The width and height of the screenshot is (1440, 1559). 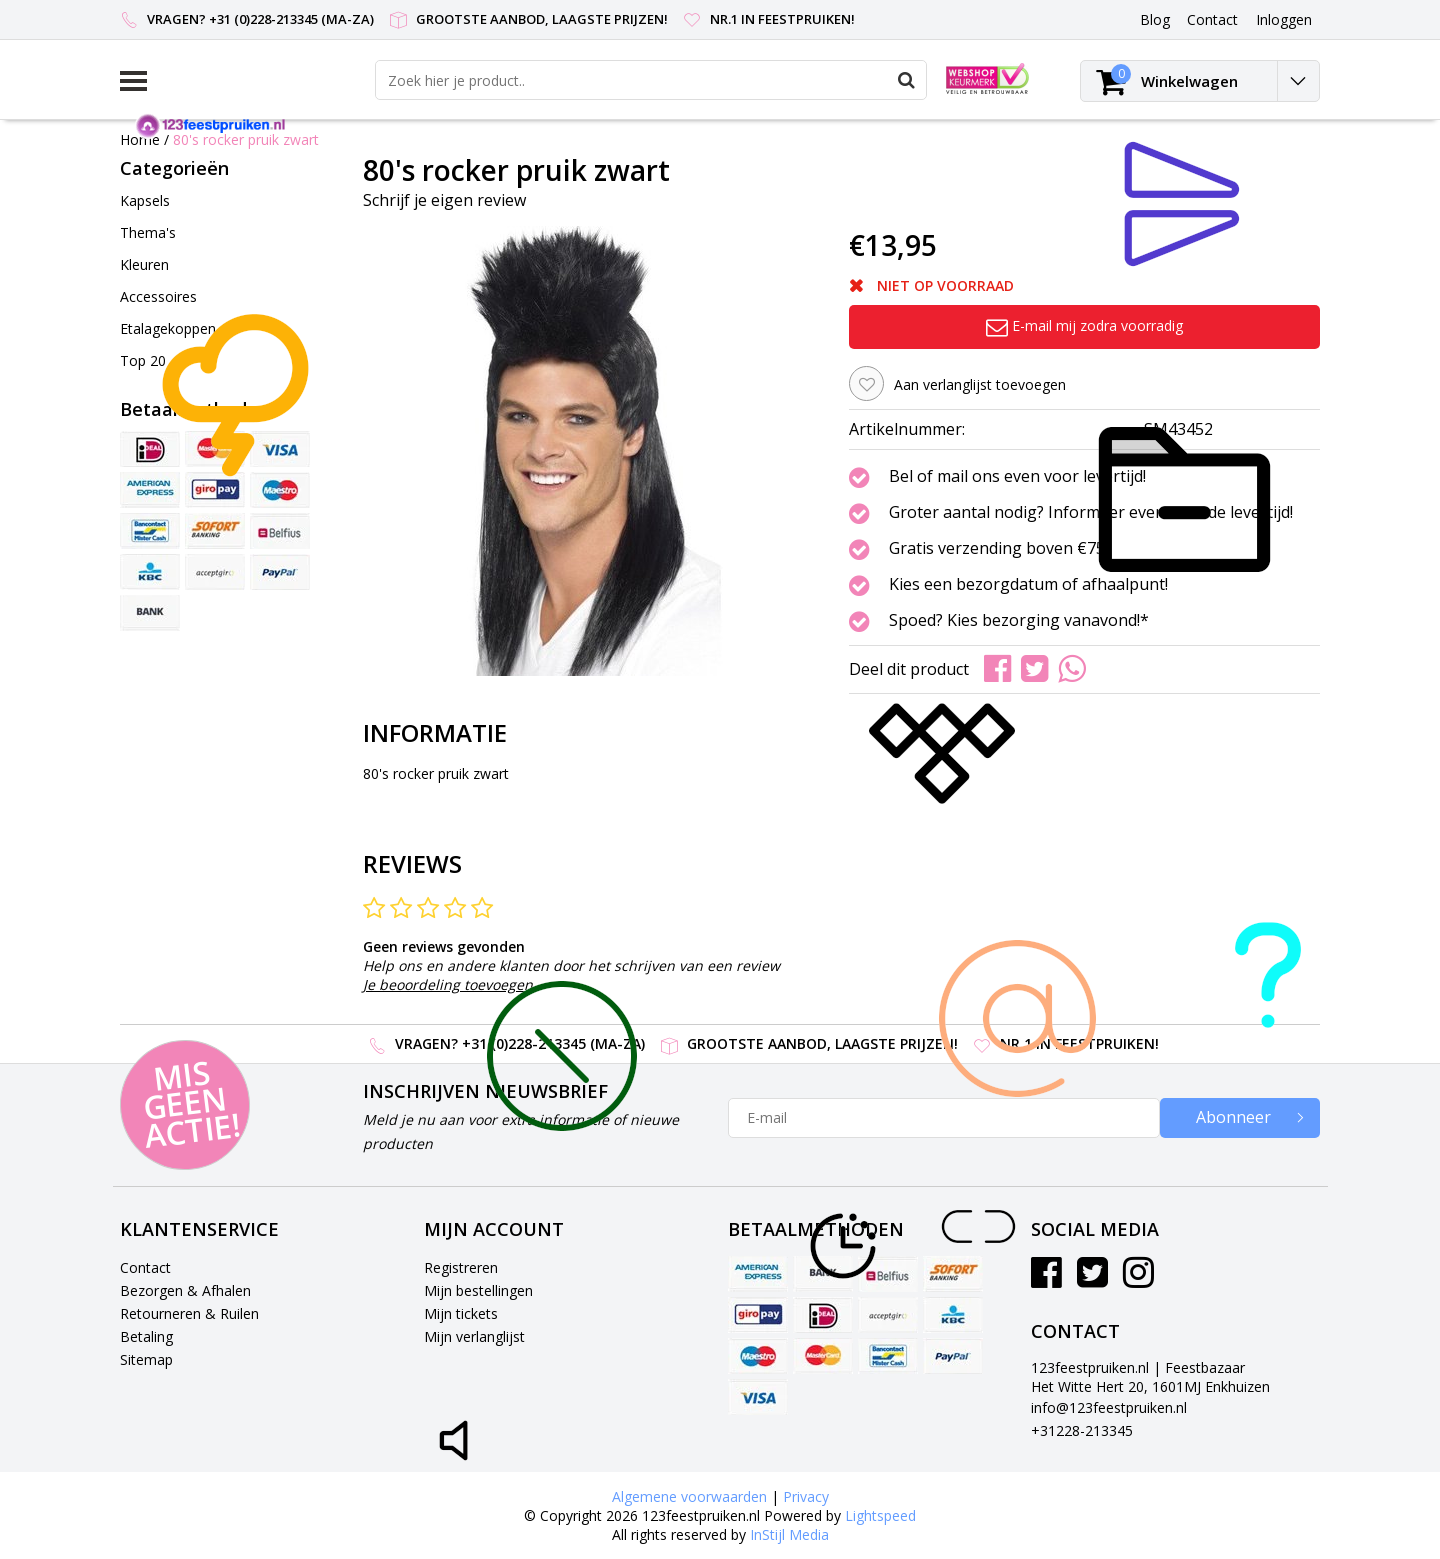 I want to click on access help or support, so click(x=1268, y=975).